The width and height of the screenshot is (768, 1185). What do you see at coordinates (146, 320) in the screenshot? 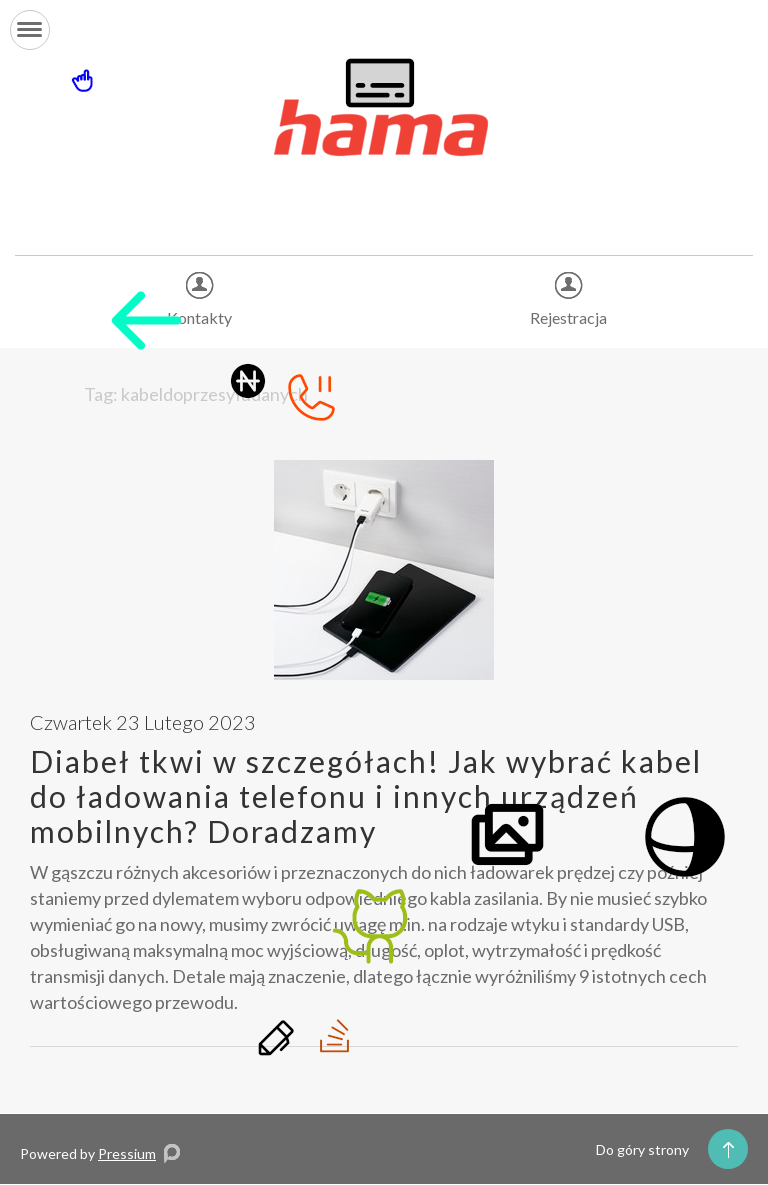
I see `go back to the previous screen` at bounding box center [146, 320].